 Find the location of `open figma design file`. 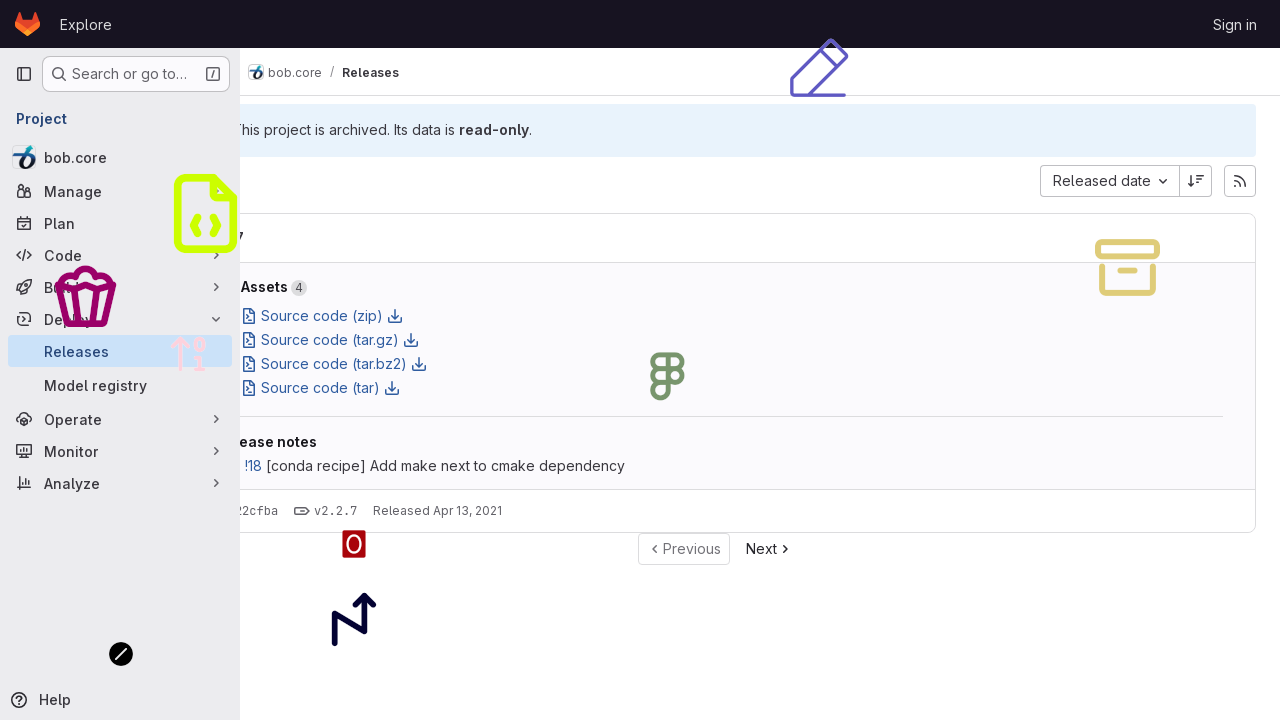

open figma design file is located at coordinates (666, 375).